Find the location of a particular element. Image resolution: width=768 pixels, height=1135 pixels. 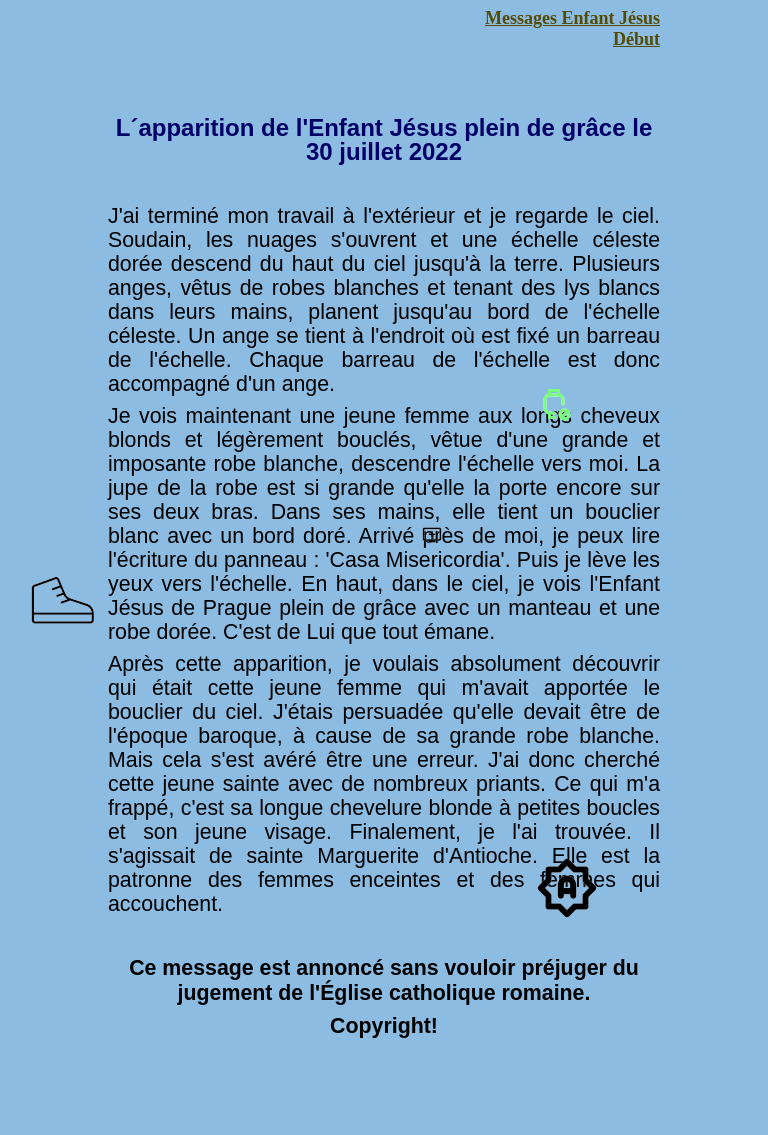

add video to watch queue is located at coordinates (432, 535).